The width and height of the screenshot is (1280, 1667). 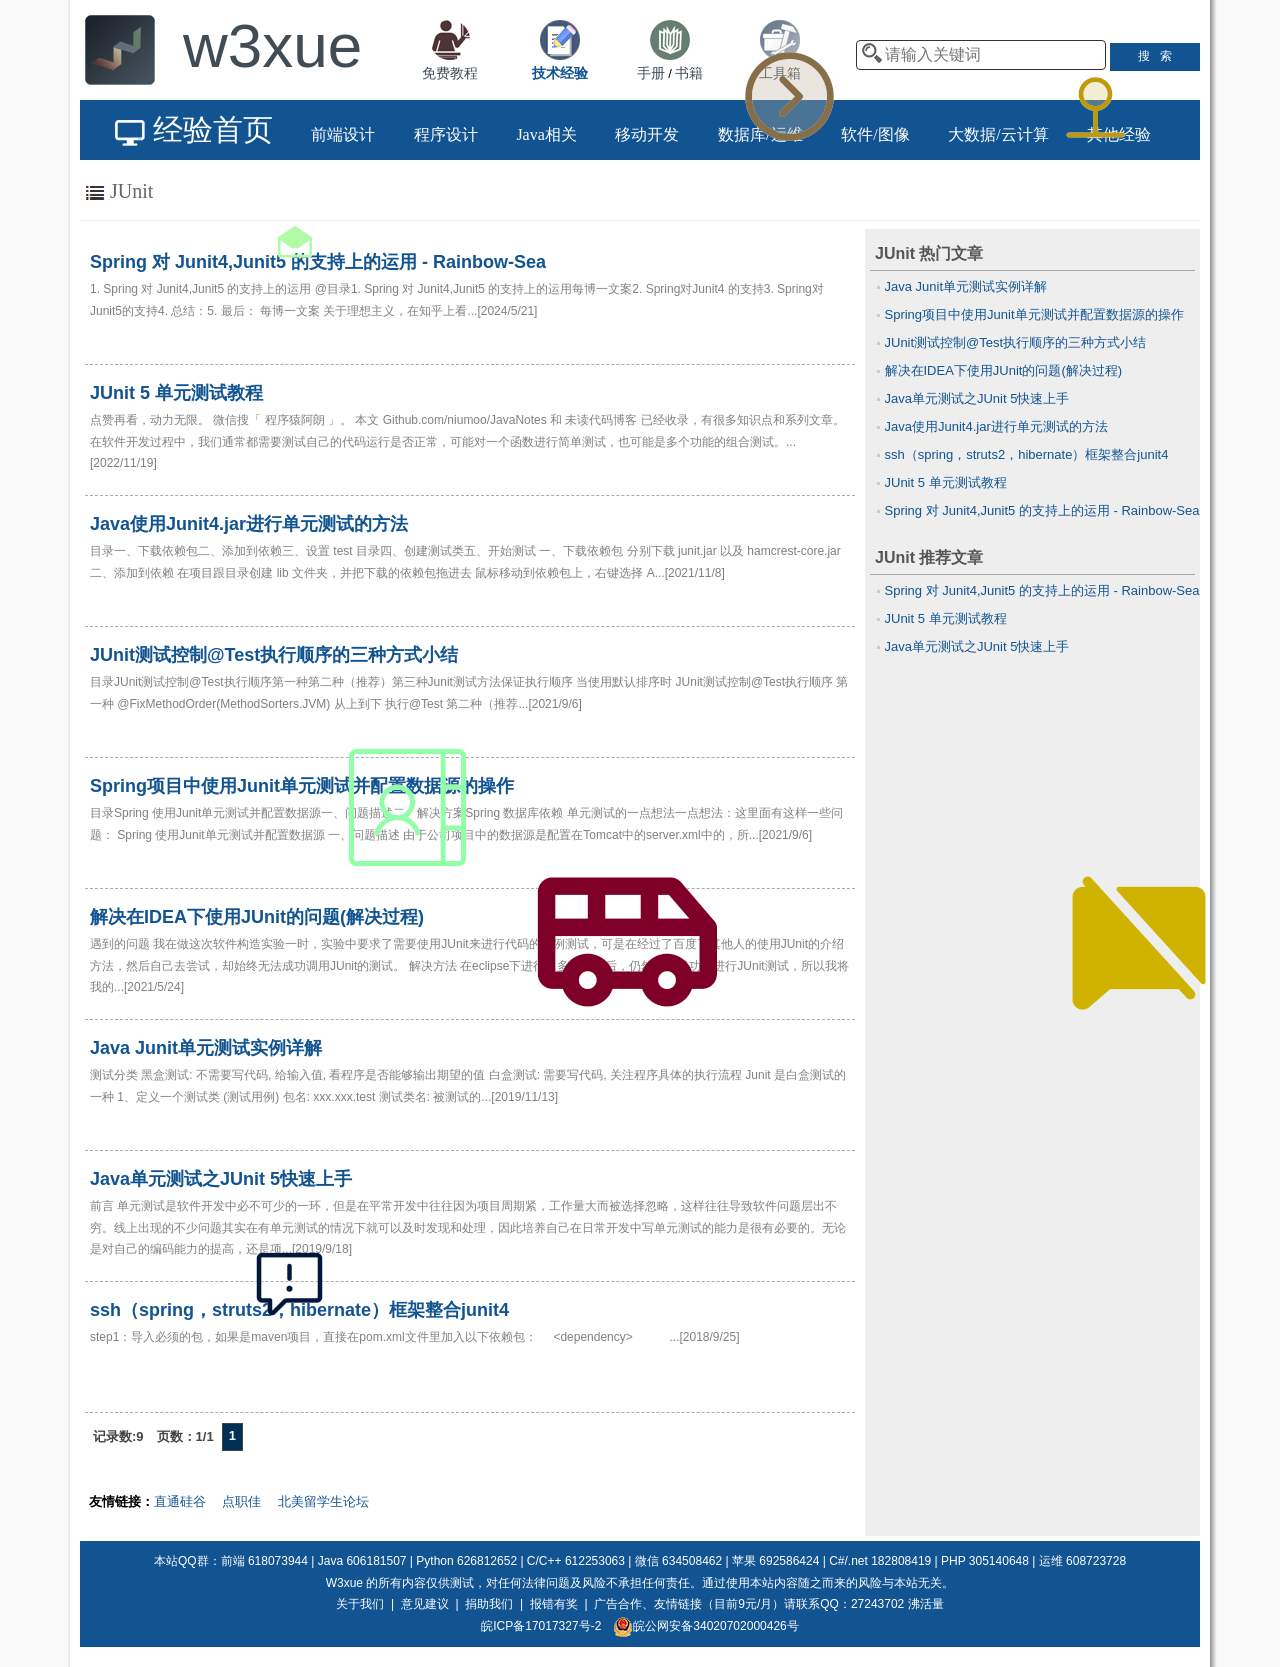 What do you see at coordinates (407, 807) in the screenshot?
I see `access your contacts or address book` at bounding box center [407, 807].